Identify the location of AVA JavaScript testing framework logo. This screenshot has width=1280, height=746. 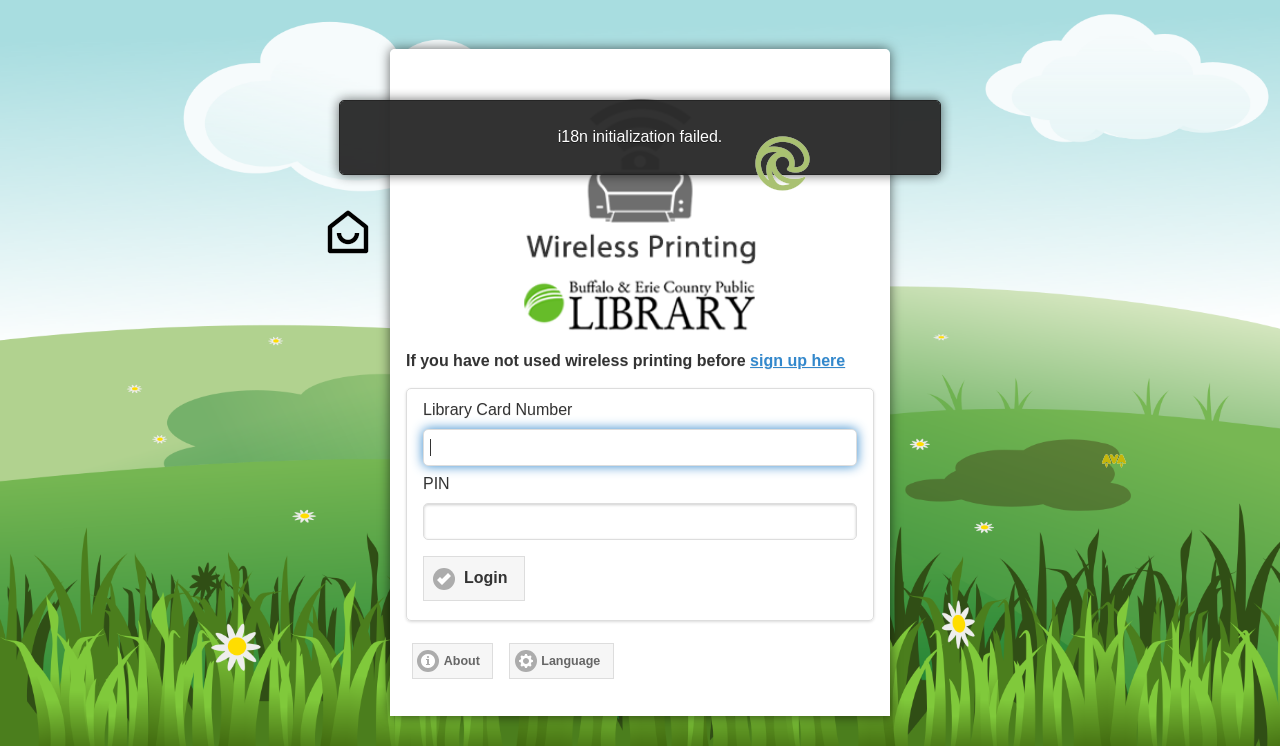
(1114, 461).